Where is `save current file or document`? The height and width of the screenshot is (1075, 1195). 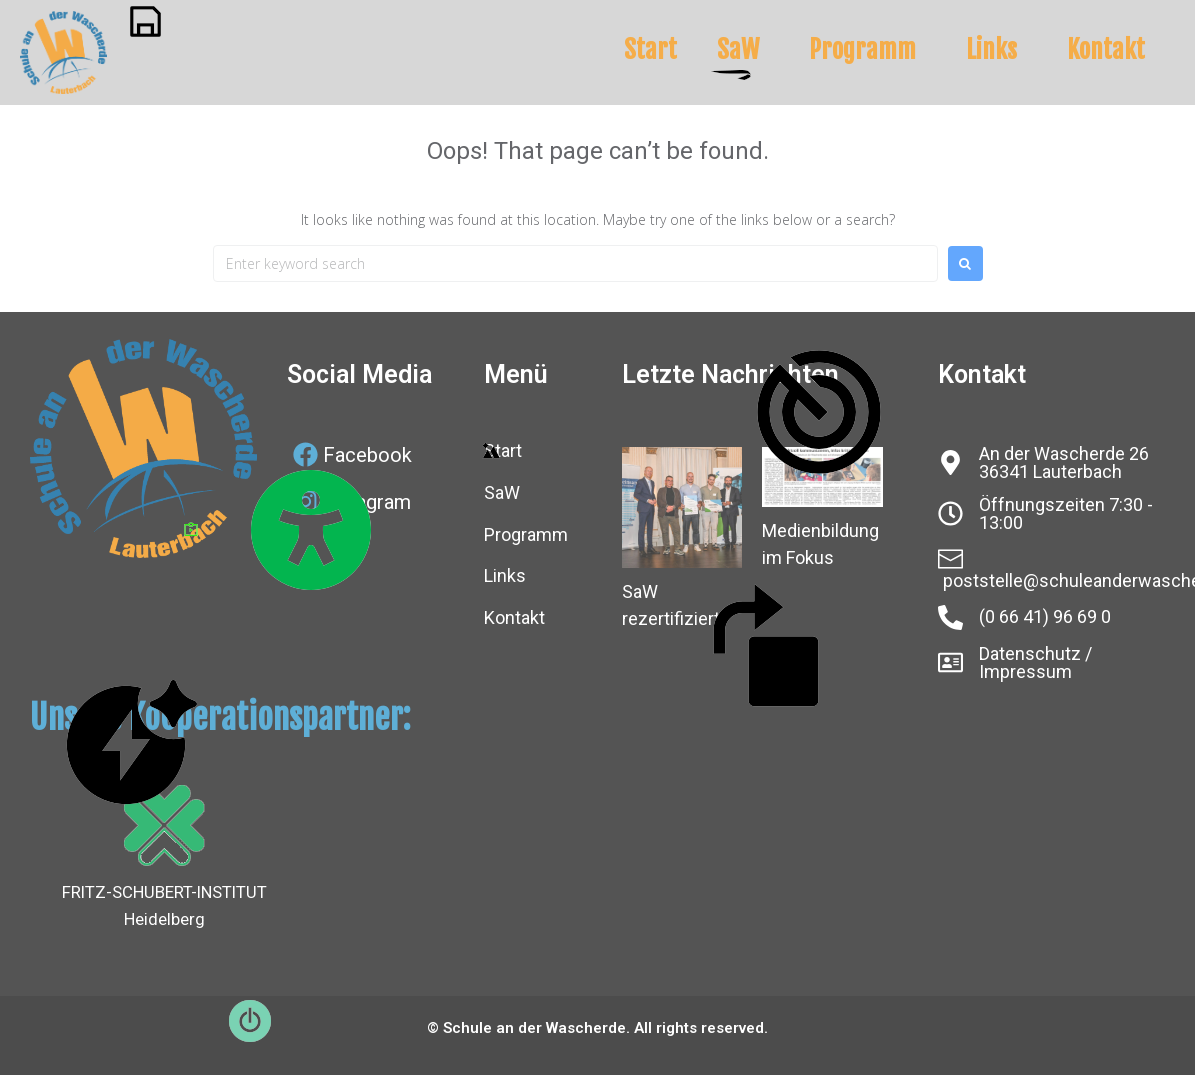 save current file or document is located at coordinates (145, 21).